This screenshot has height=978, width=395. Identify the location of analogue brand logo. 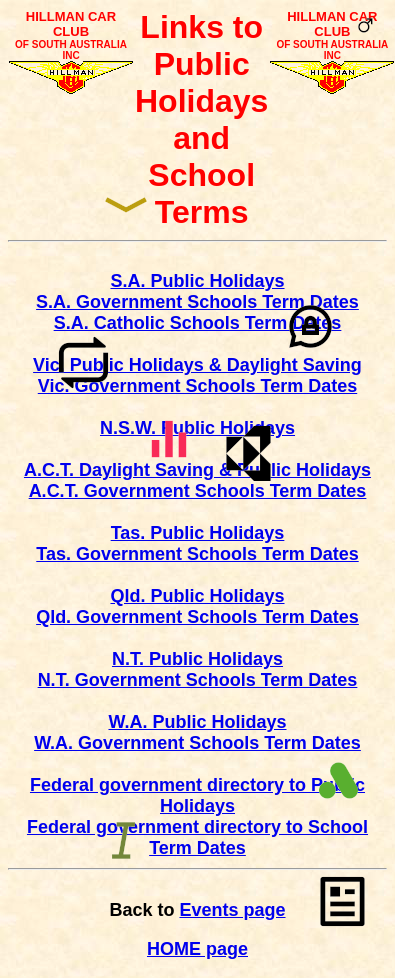
(338, 780).